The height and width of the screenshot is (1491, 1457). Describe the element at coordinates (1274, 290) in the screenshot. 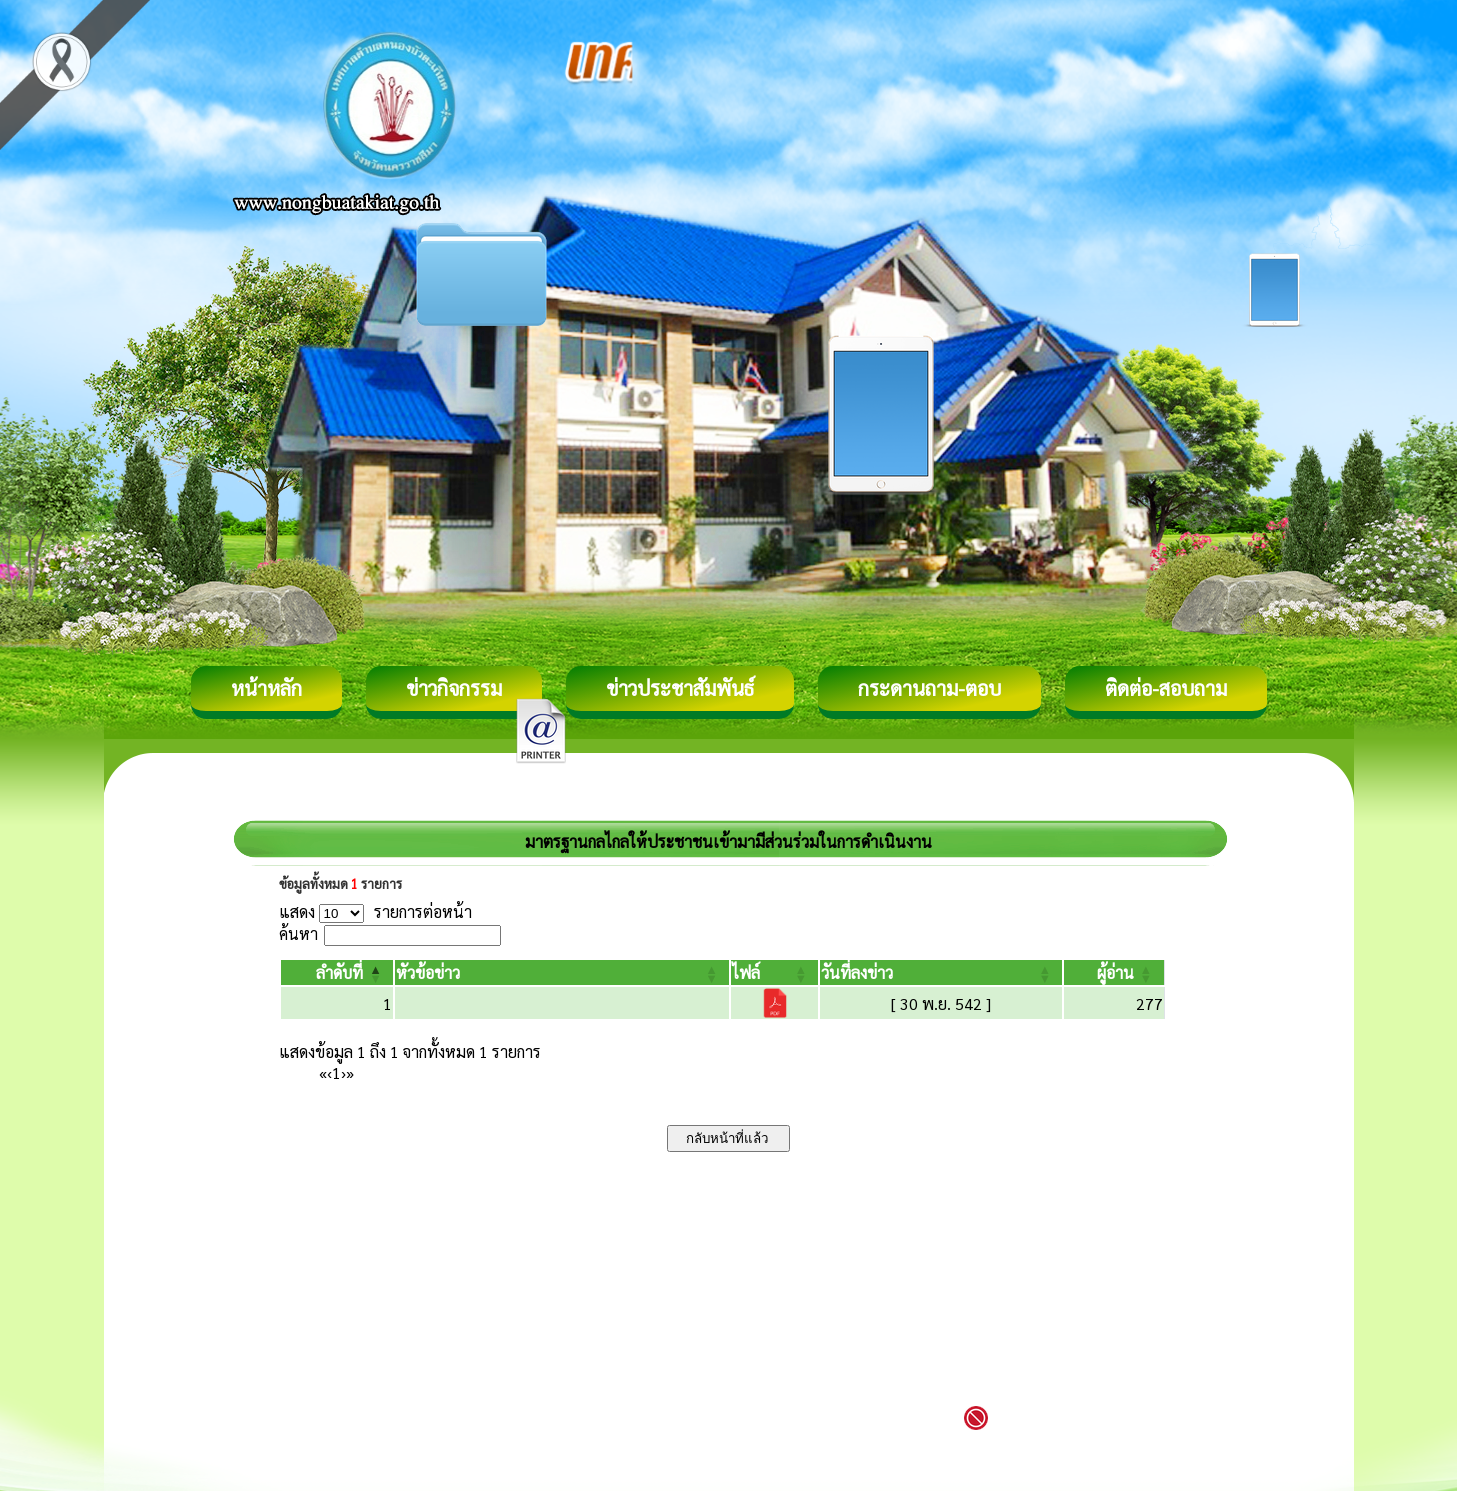

I see `indicates a connected iPad Air device` at that location.